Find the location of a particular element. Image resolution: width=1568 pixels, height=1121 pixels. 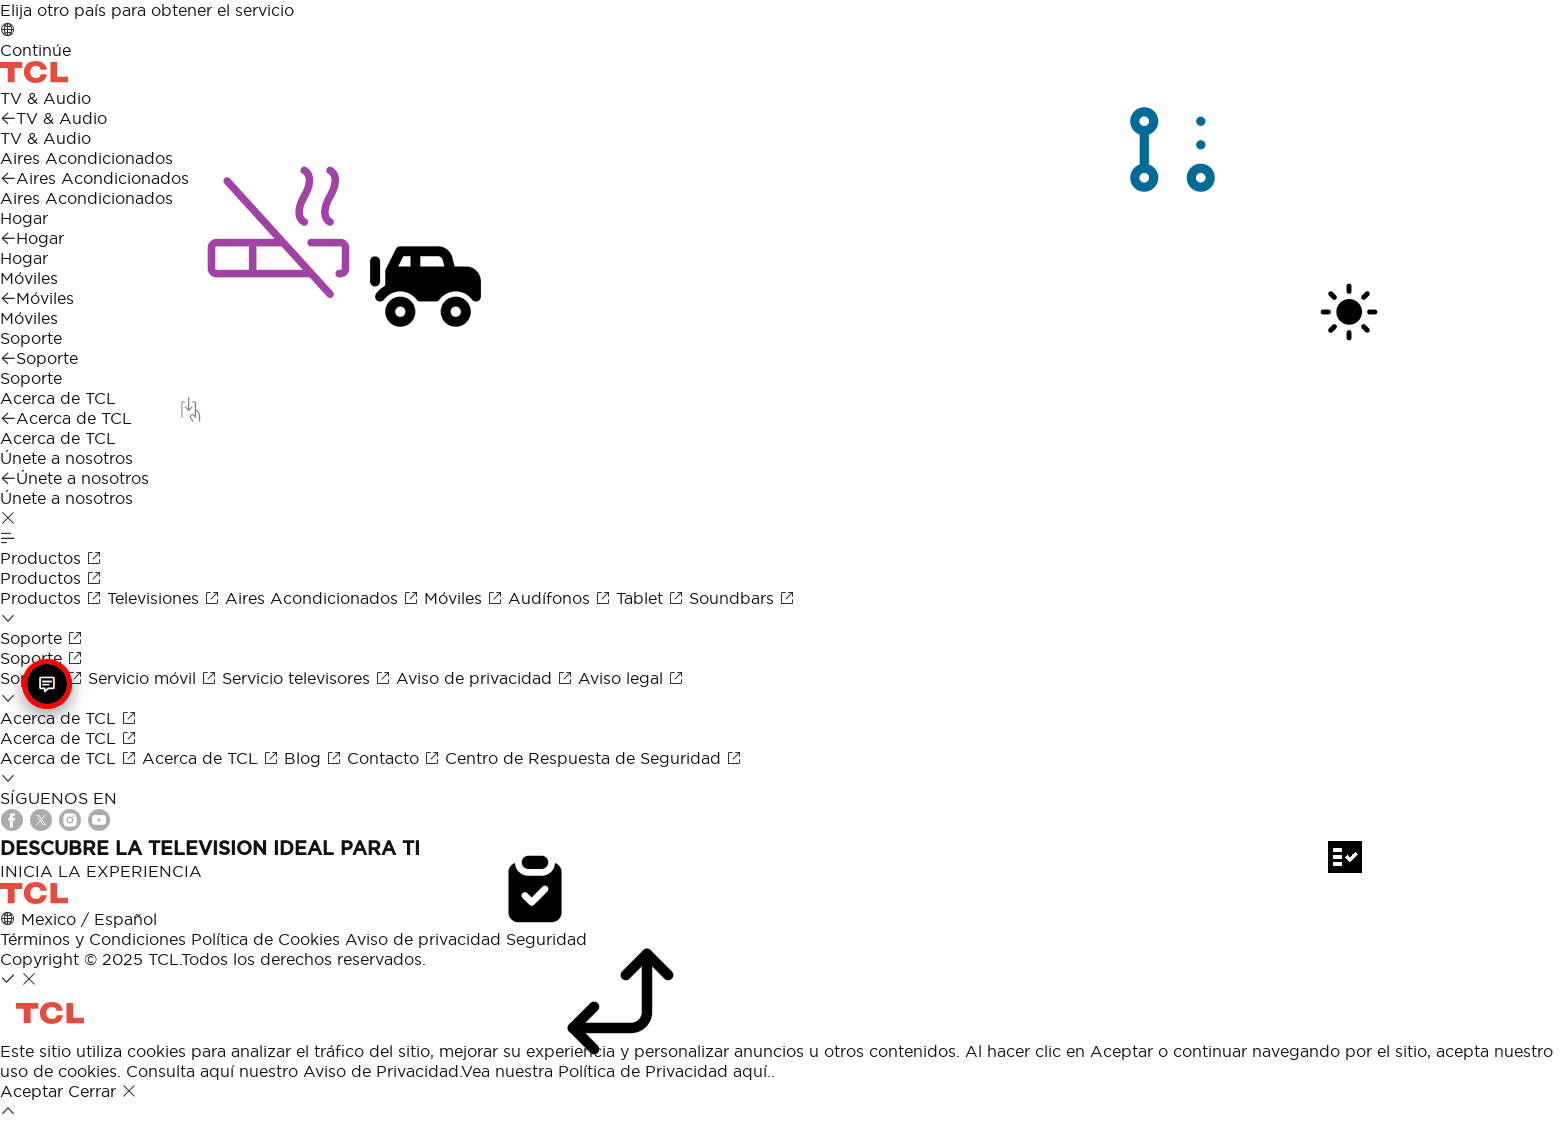

withdraw funds or cash out is located at coordinates (189, 409).